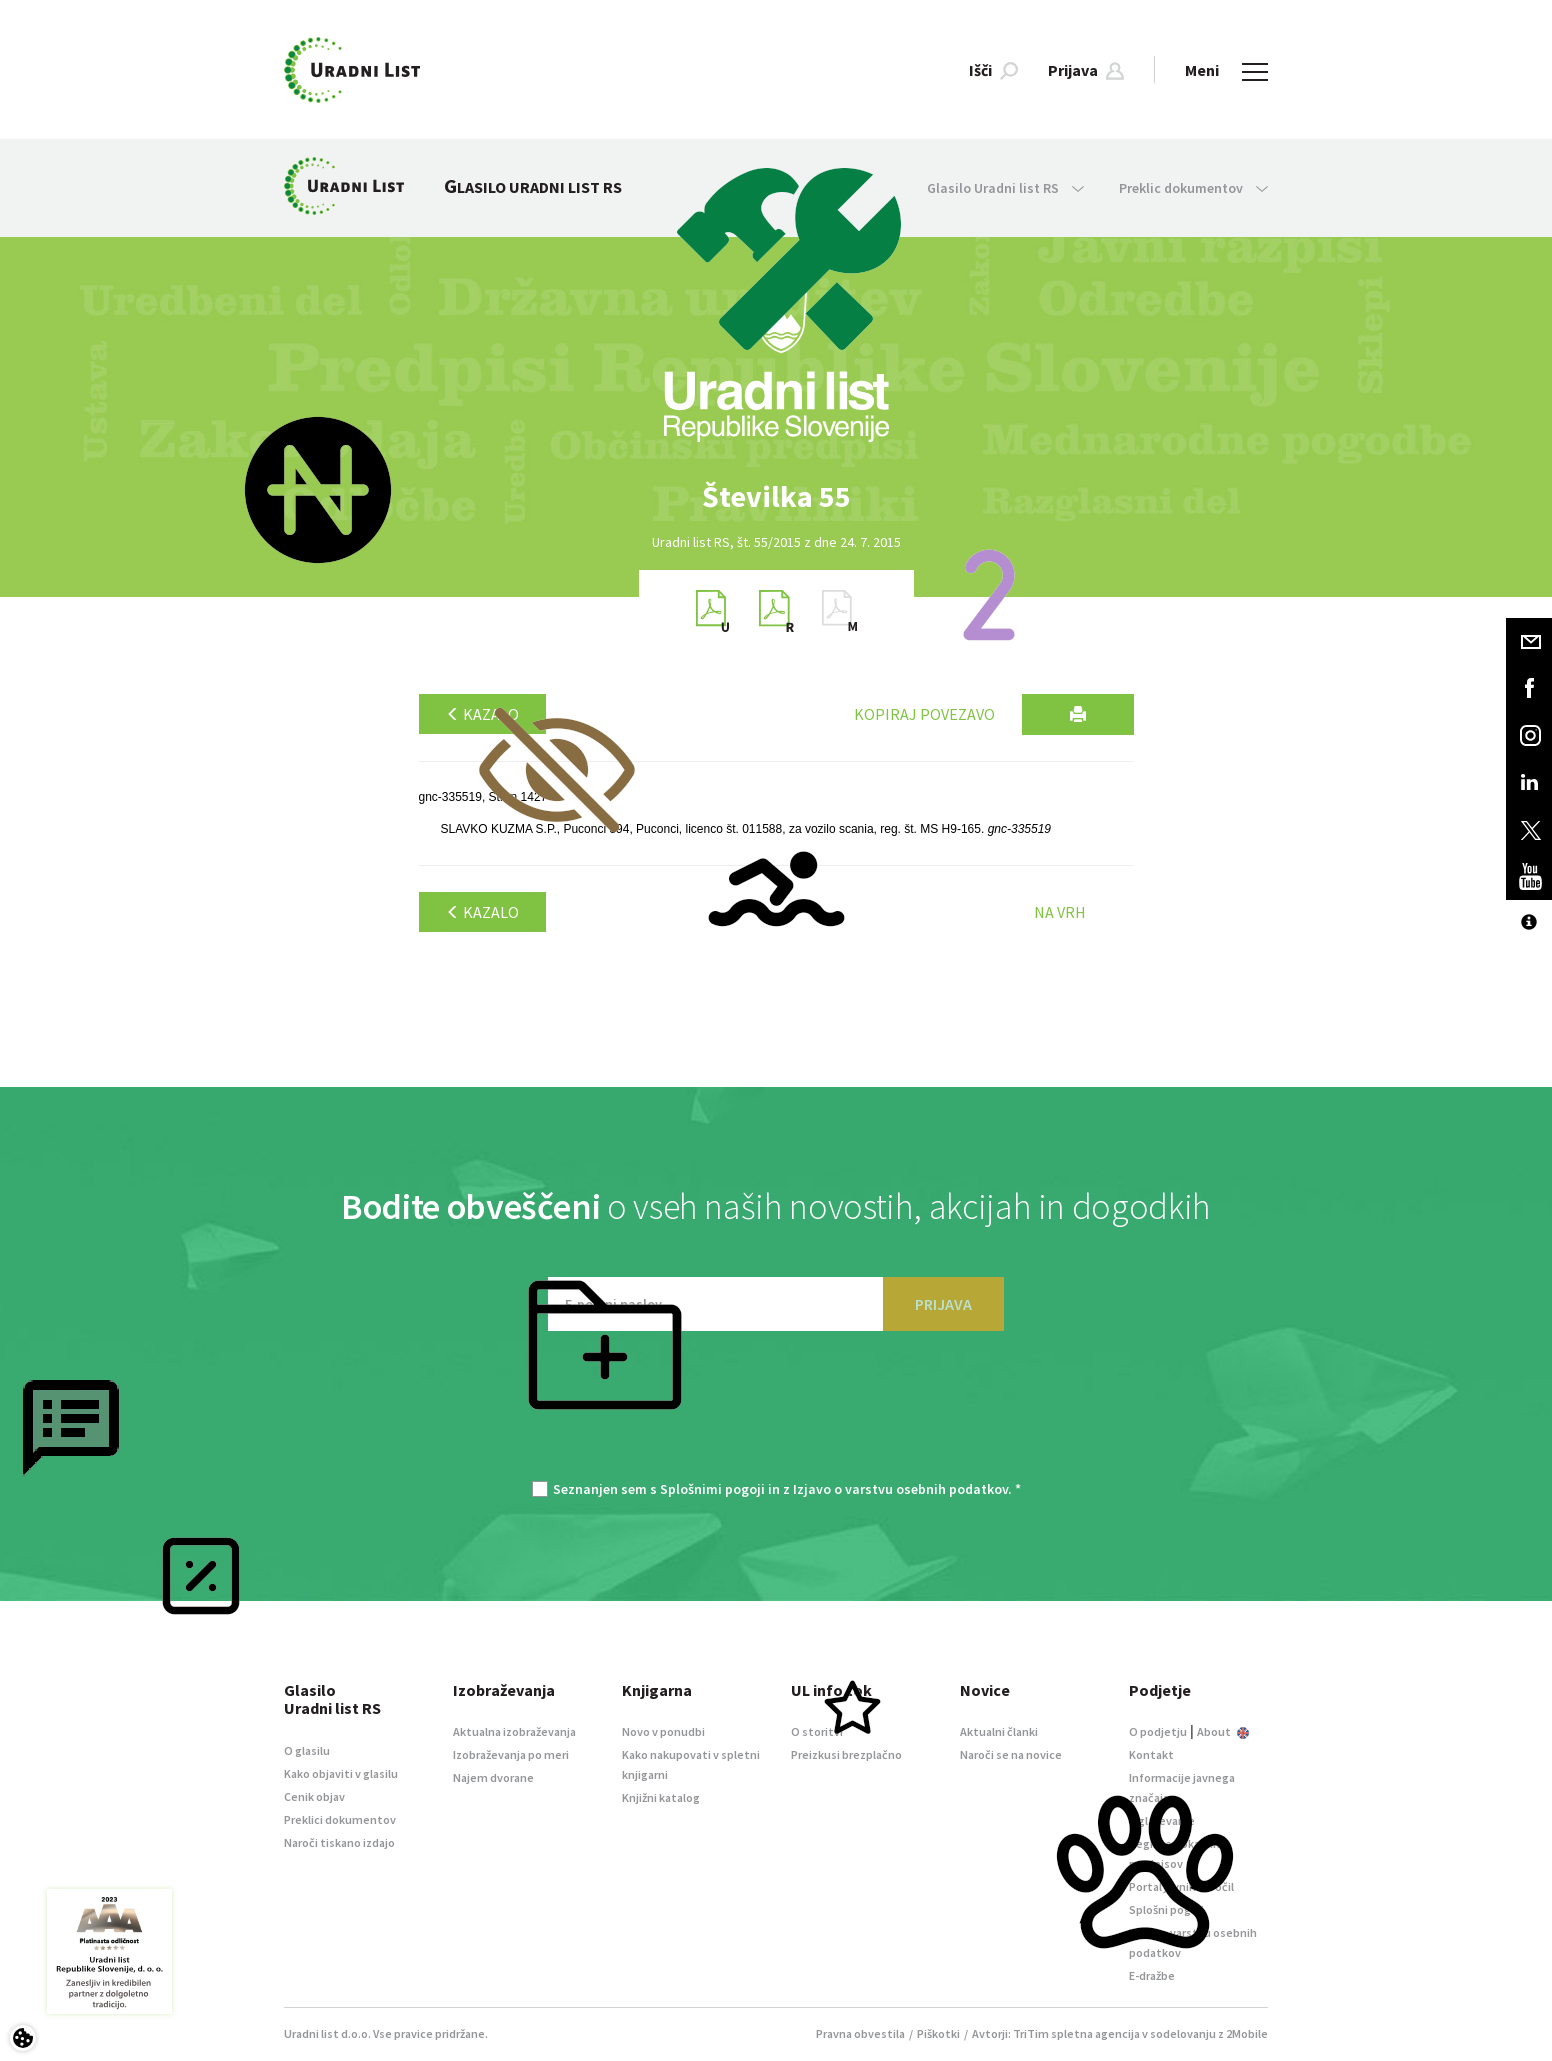 This screenshot has width=1552, height=2061. Describe the element at coordinates (1145, 1872) in the screenshot. I see `access pet-related features or settings` at that location.